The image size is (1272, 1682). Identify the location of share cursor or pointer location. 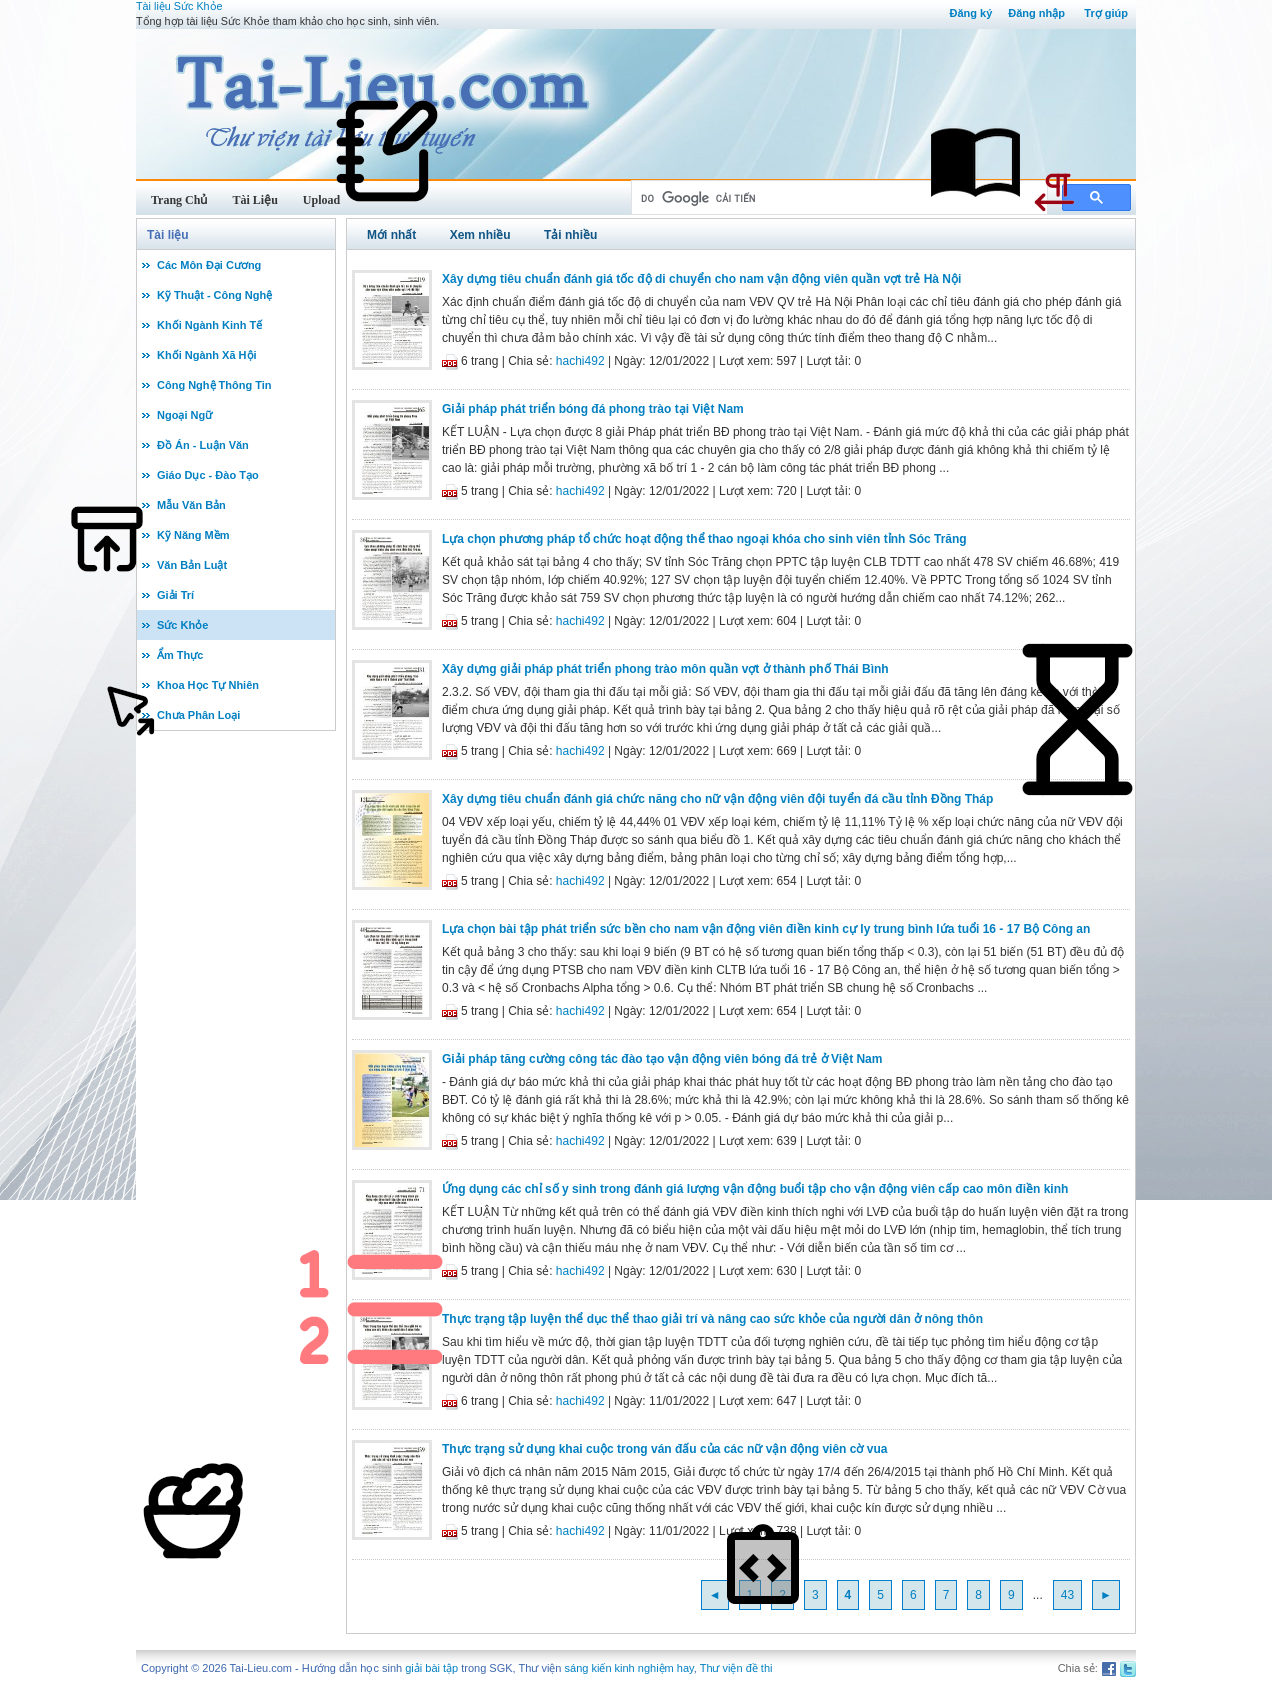
(129, 708).